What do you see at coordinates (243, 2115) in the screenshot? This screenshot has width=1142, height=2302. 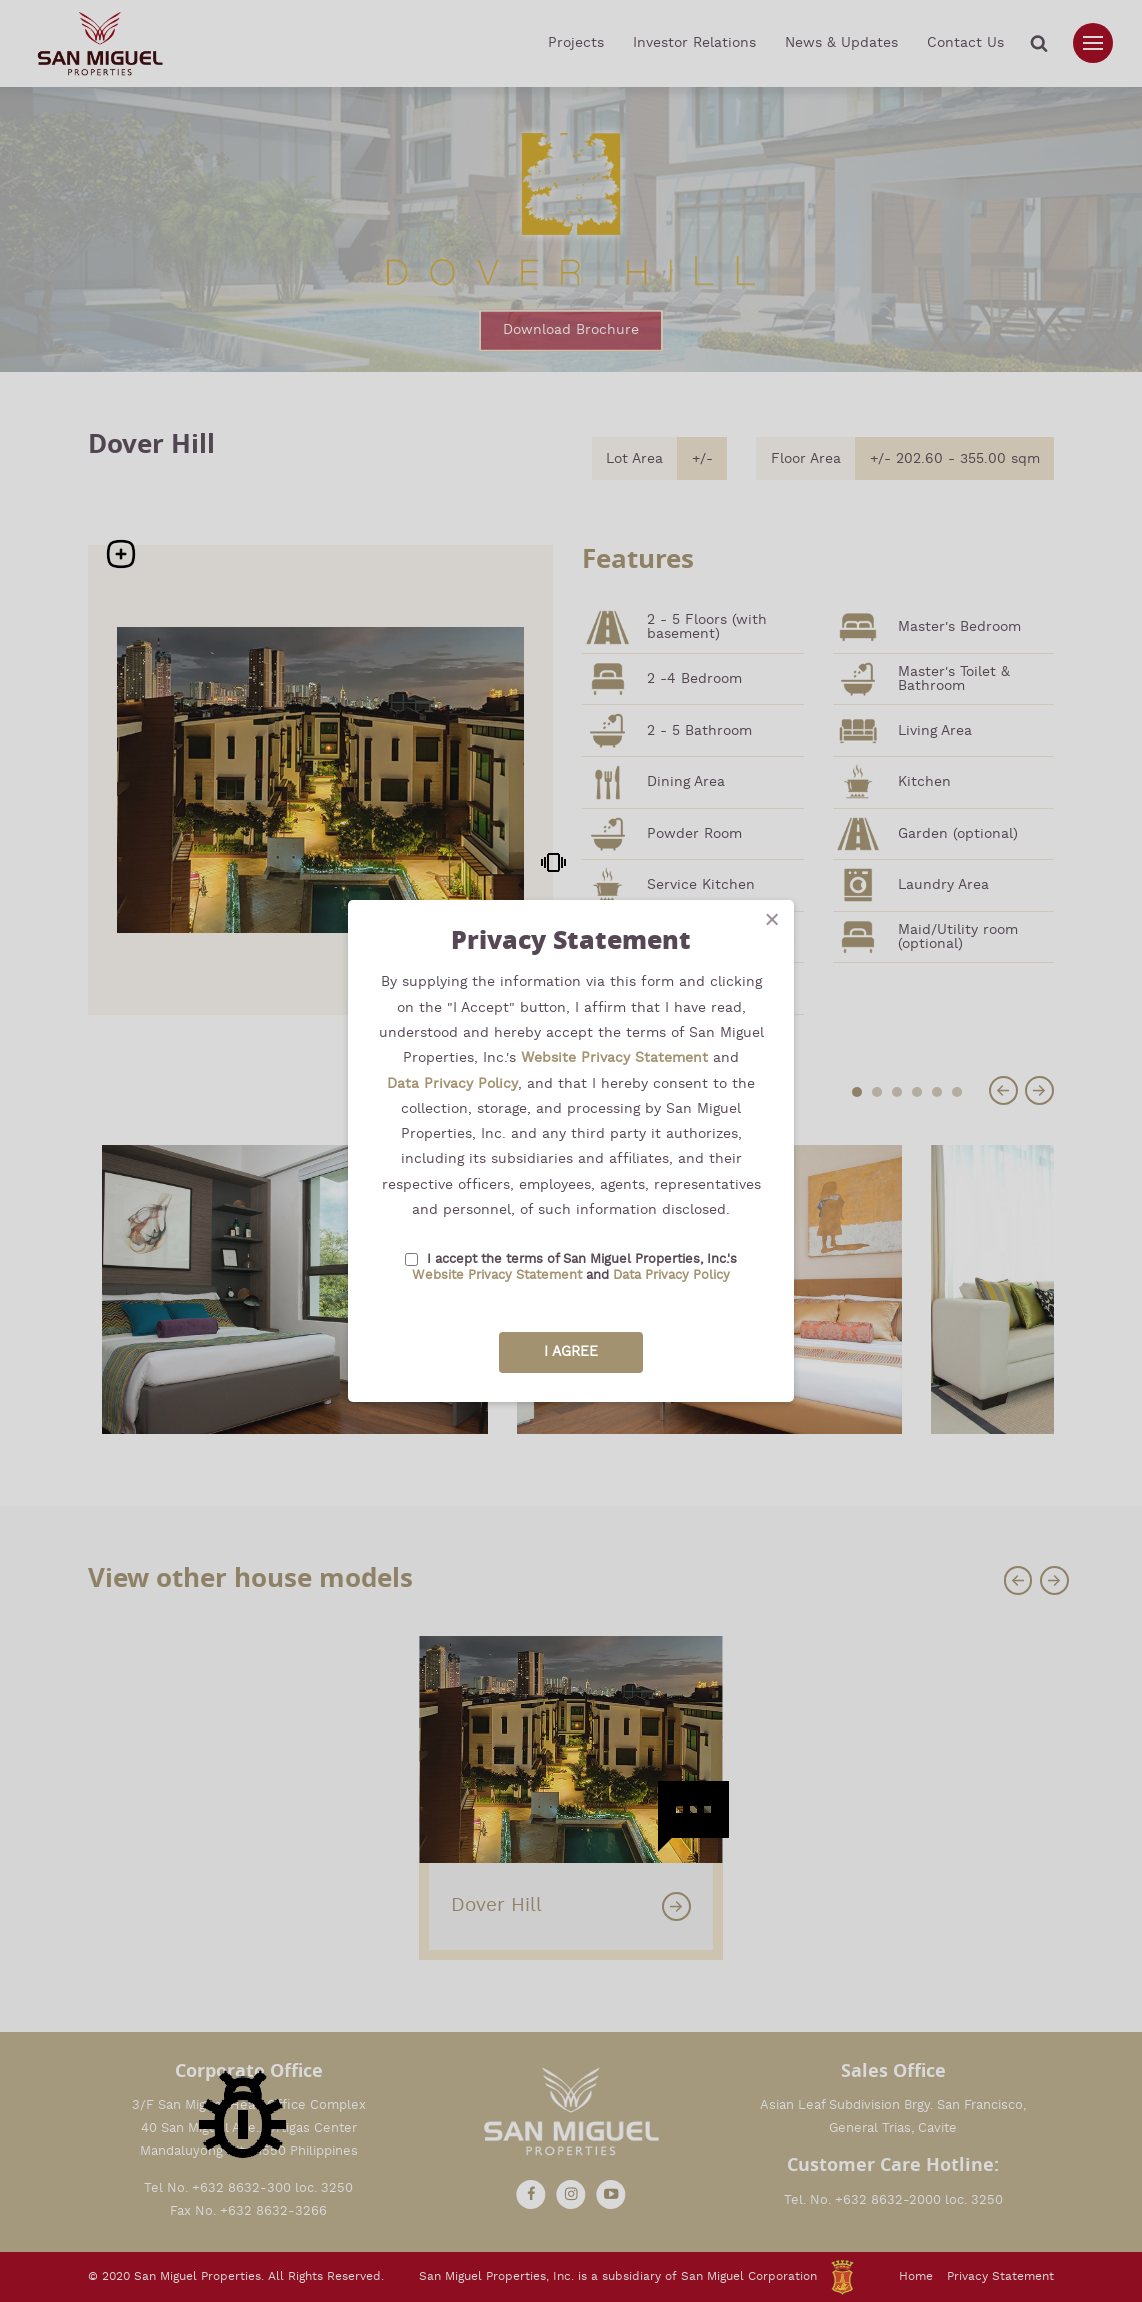 I see `access pest control services` at bounding box center [243, 2115].